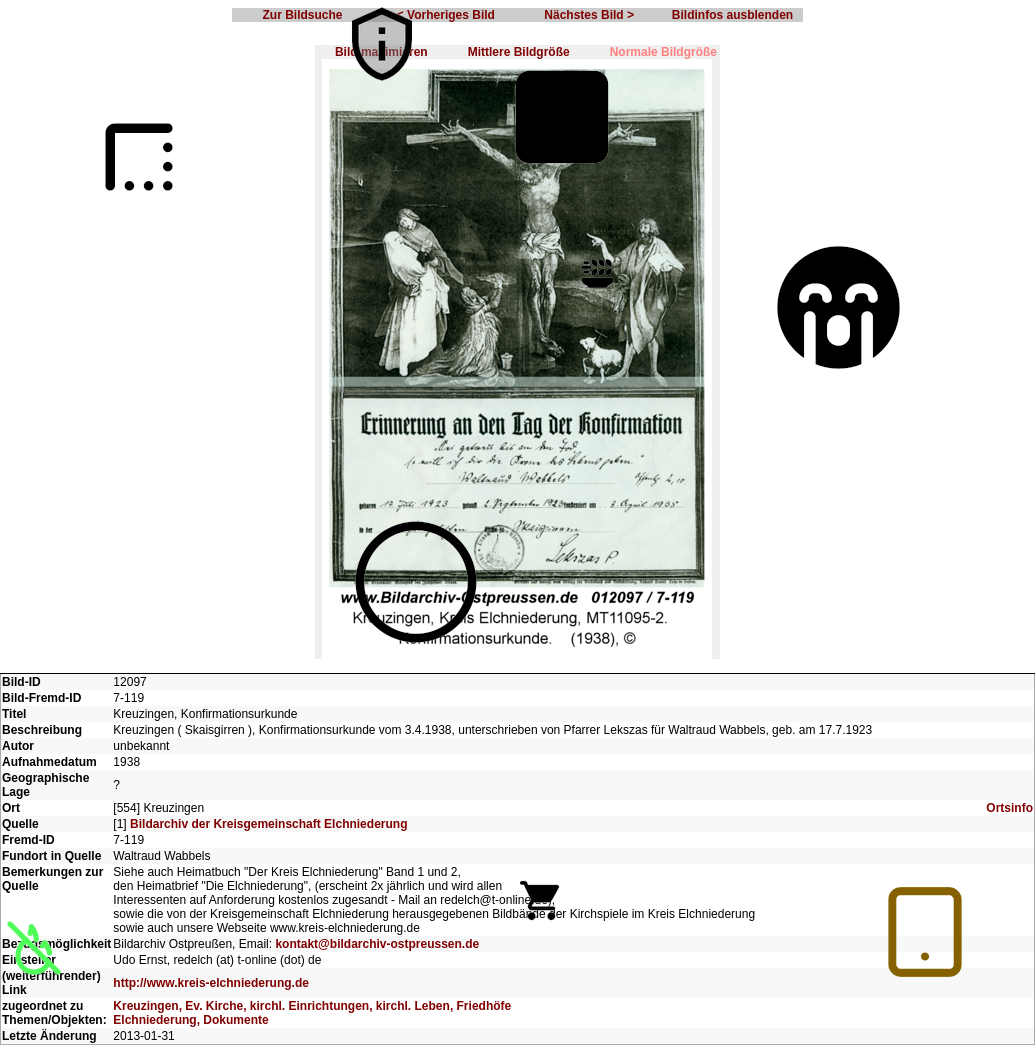 This screenshot has width=1035, height=1045. What do you see at coordinates (597, 273) in the screenshot?
I see `view grain or wheat-based food options` at bounding box center [597, 273].